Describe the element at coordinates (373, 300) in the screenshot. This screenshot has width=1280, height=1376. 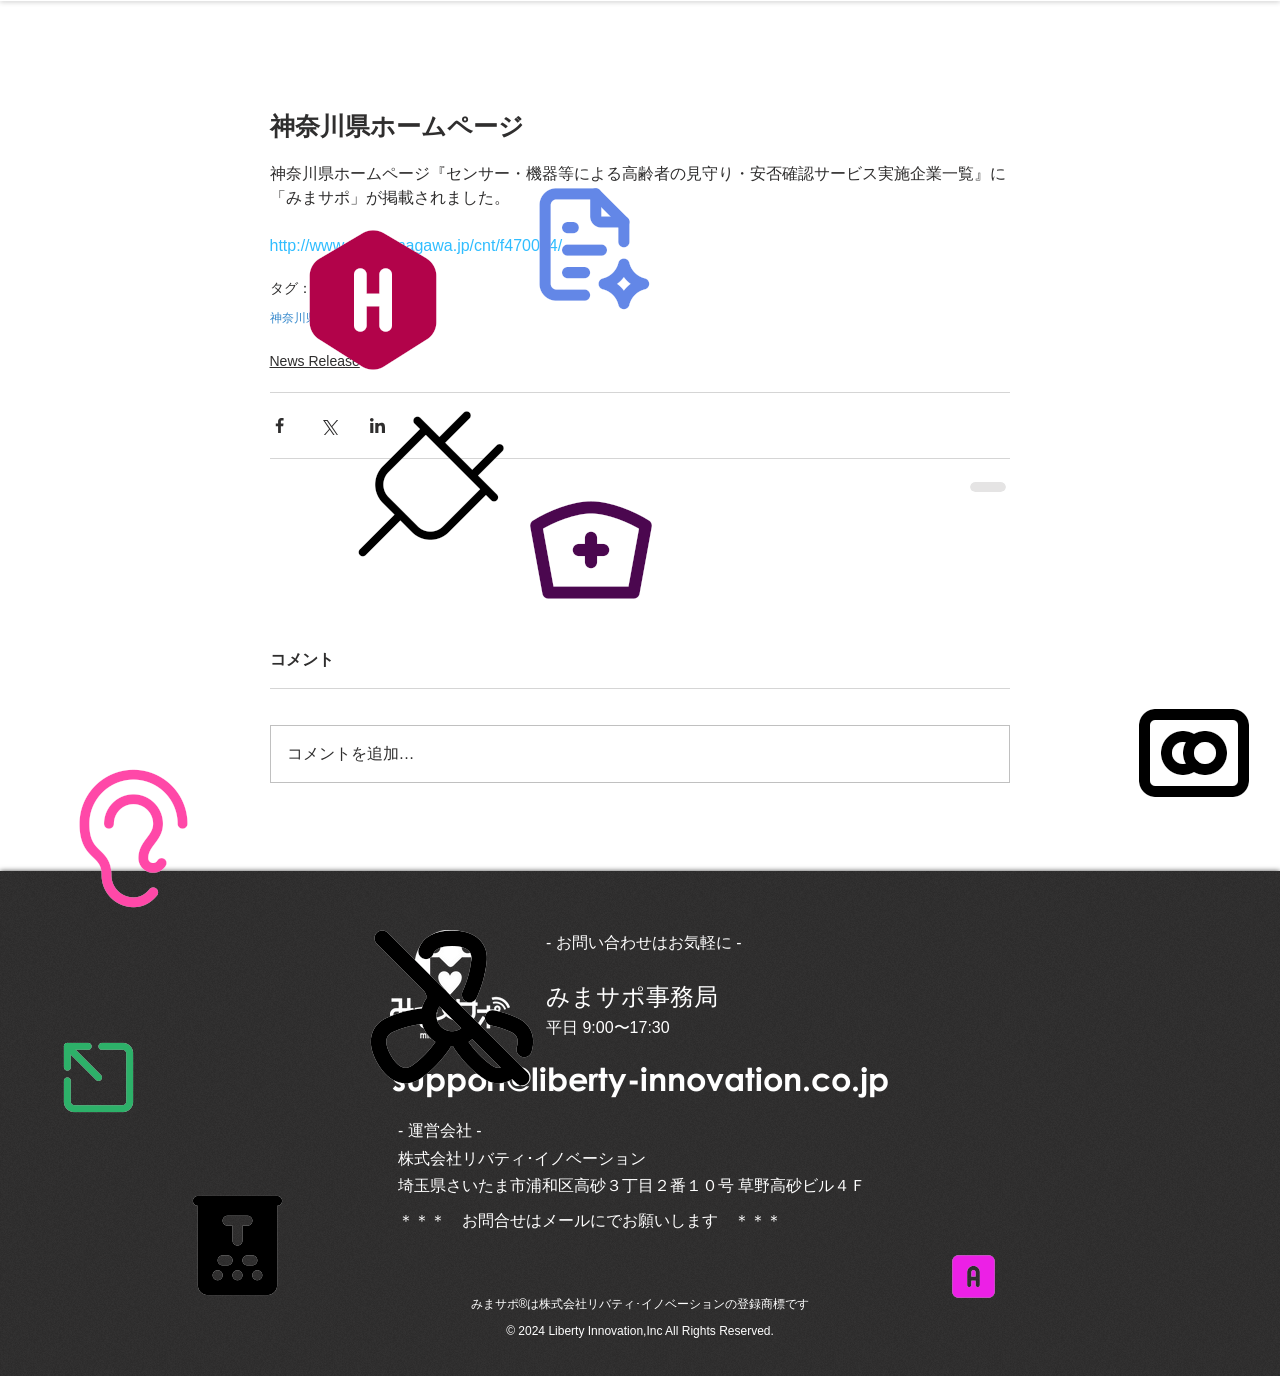
I see `access help or documentation` at that location.